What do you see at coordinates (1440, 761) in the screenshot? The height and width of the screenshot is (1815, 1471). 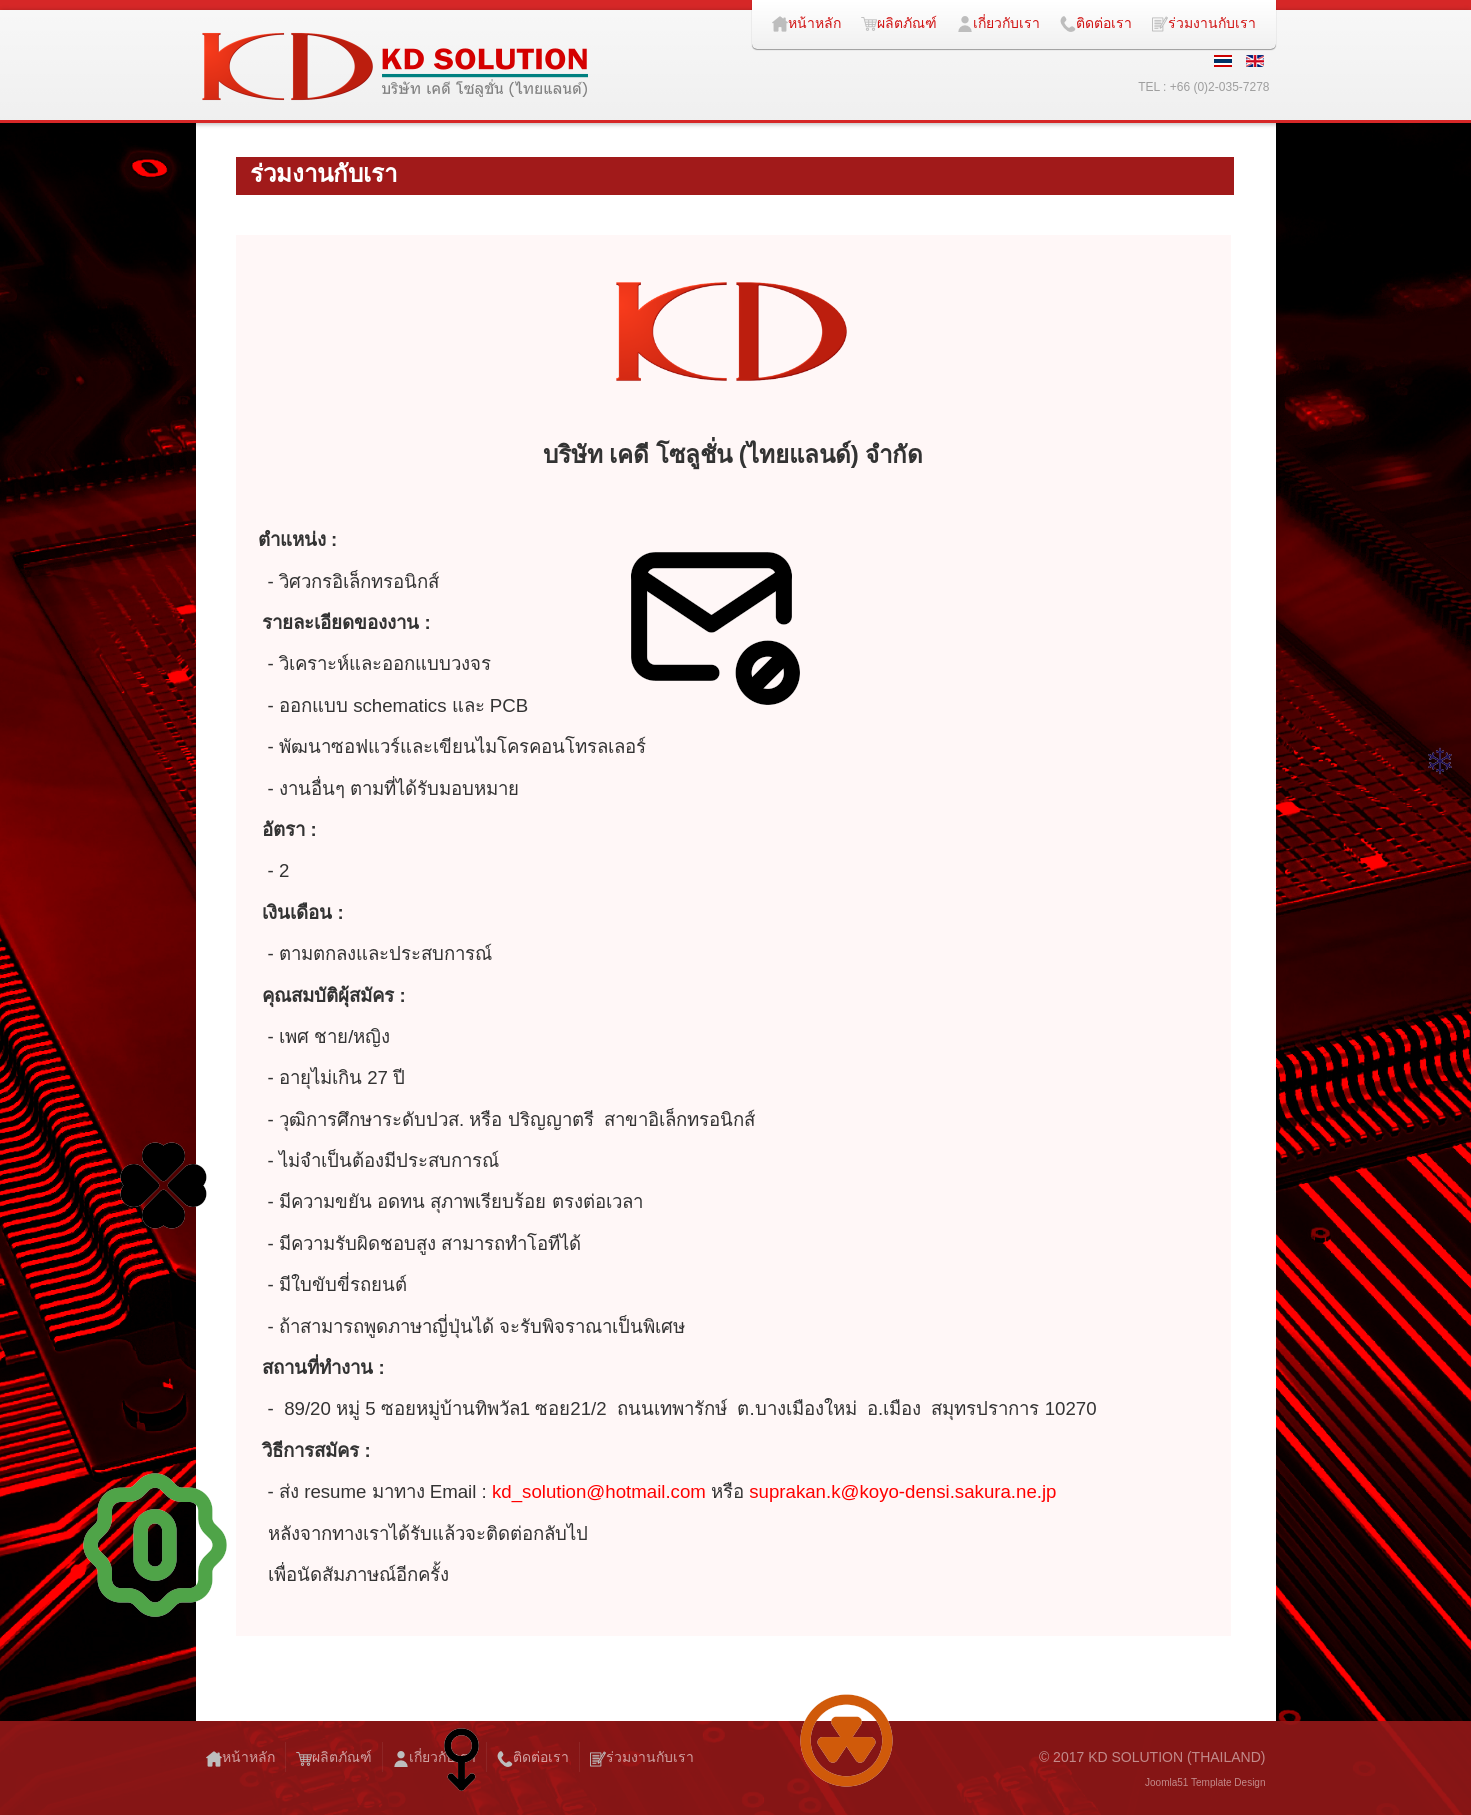 I see `indicates cold or winter weather conditions` at bounding box center [1440, 761].